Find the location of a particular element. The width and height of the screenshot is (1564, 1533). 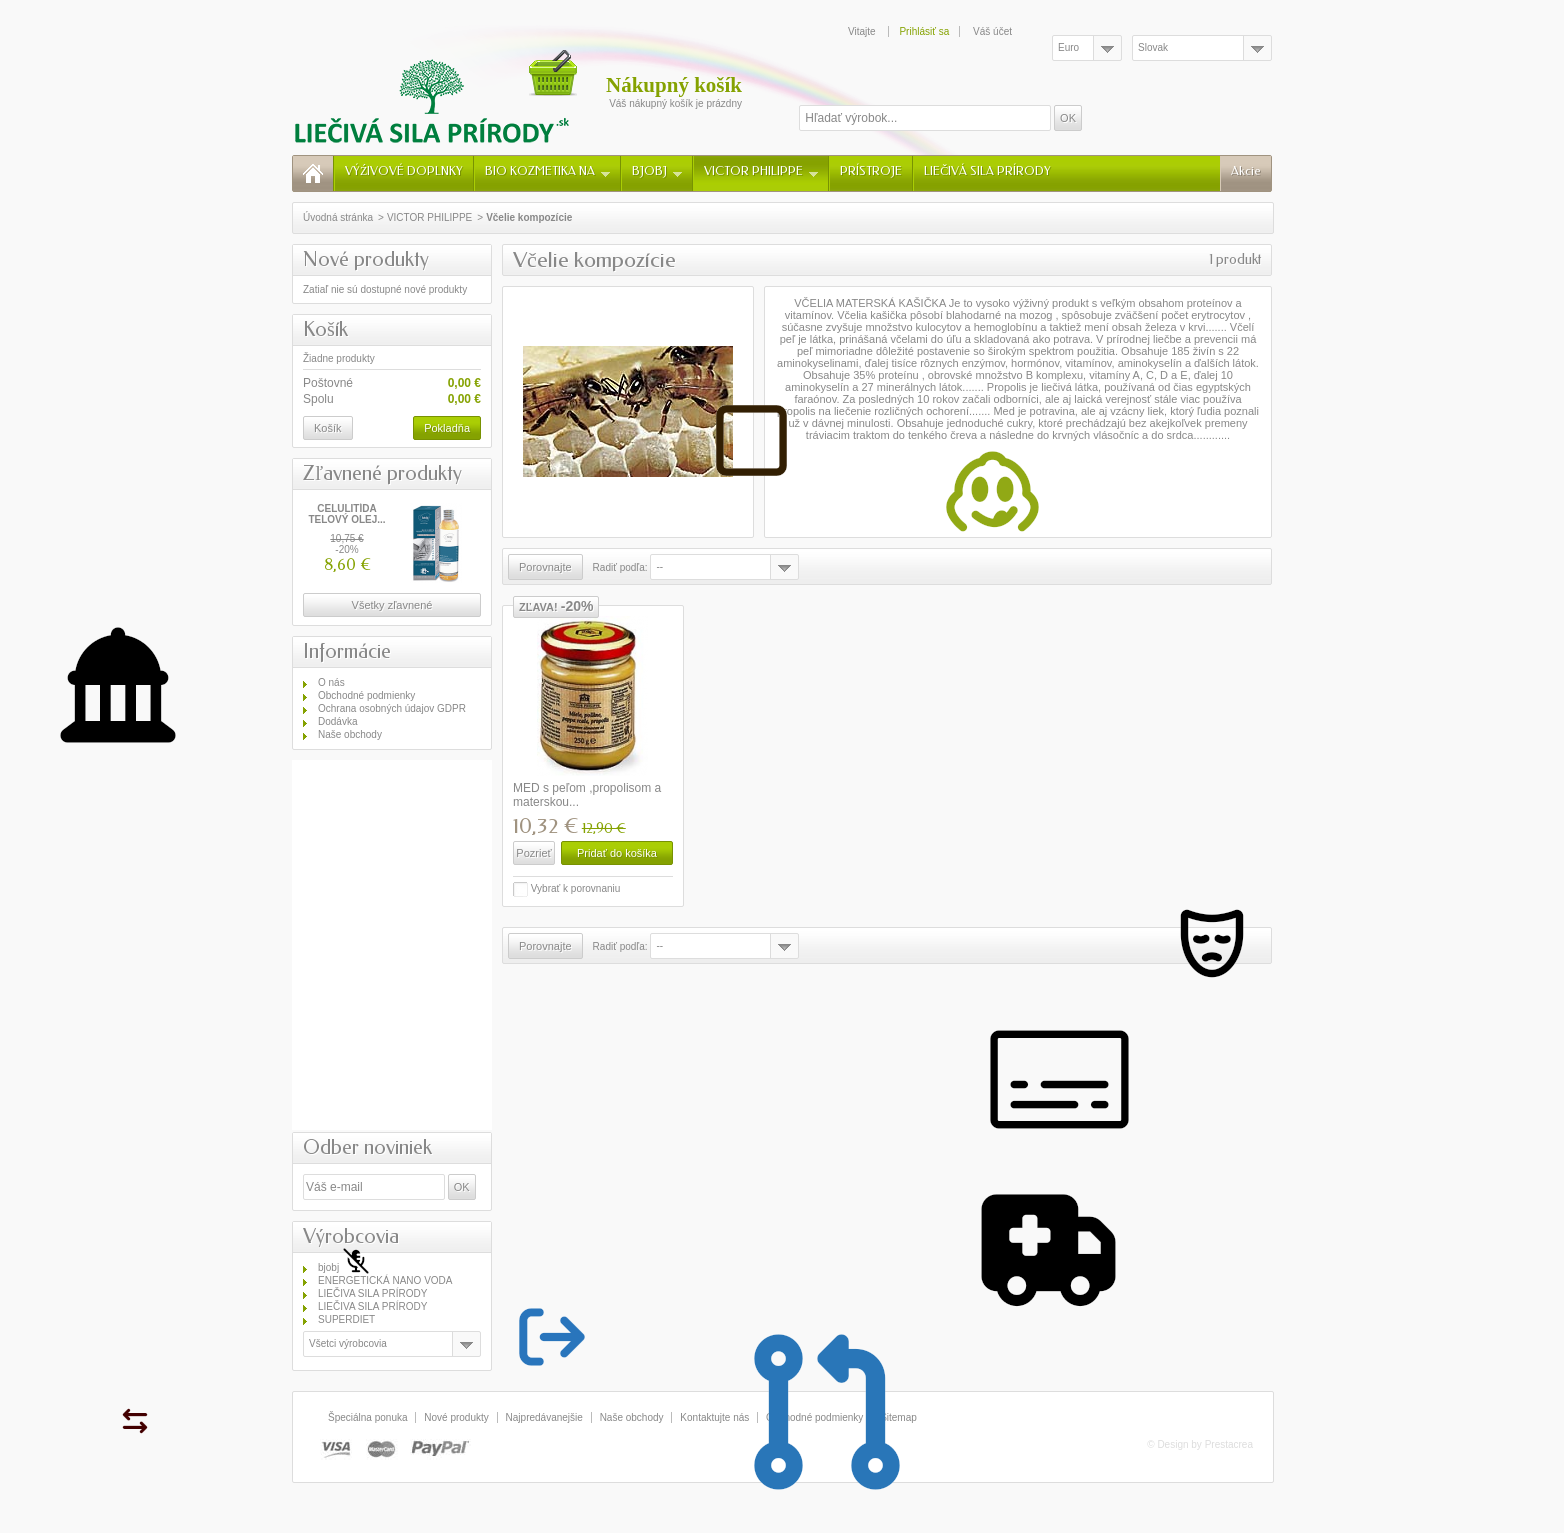

enable subtitles or closed captions is located at coordinates (1059, 1079).